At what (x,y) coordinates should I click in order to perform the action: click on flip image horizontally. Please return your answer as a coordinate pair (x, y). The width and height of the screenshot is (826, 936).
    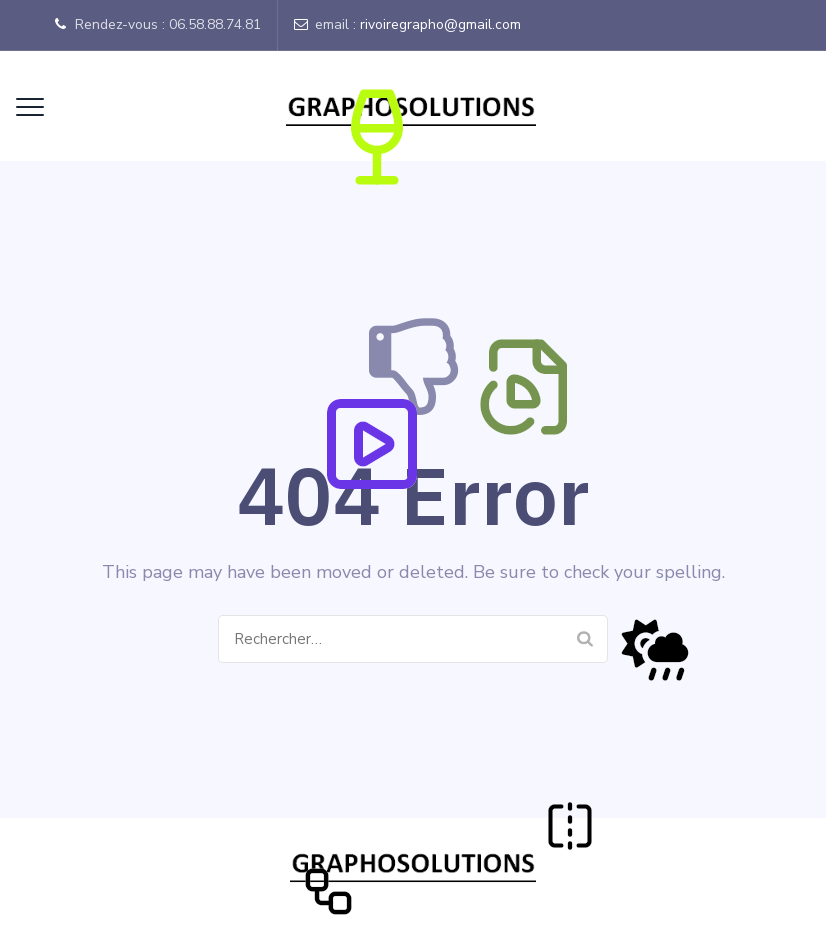
    Looking at the image, I should click on (570, 826).